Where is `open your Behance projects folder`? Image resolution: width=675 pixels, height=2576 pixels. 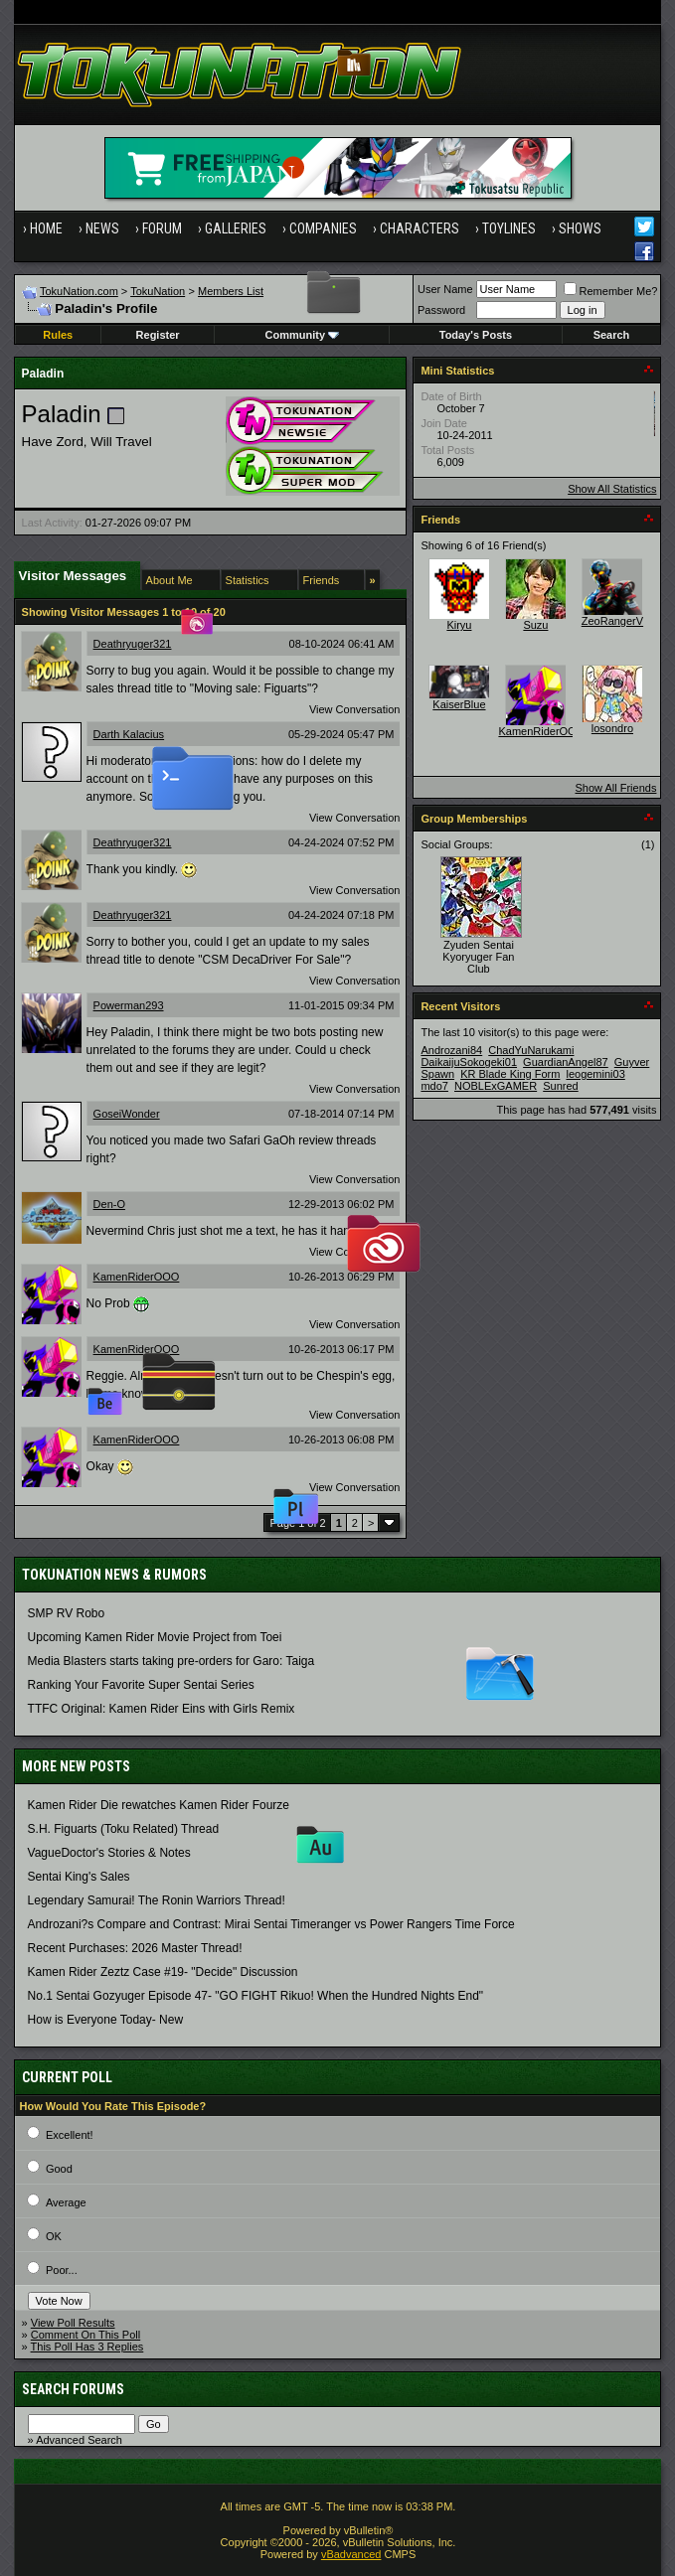
open your Behance projects folder is located at coordinates (104, 1402).